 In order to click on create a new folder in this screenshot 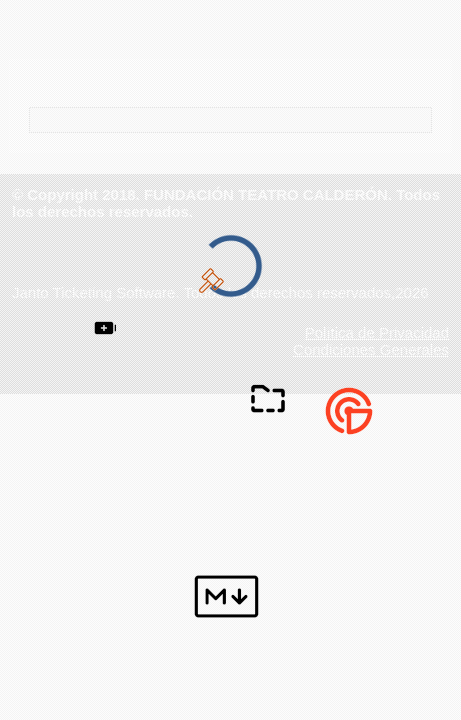, I will do `click(268, 398)`.